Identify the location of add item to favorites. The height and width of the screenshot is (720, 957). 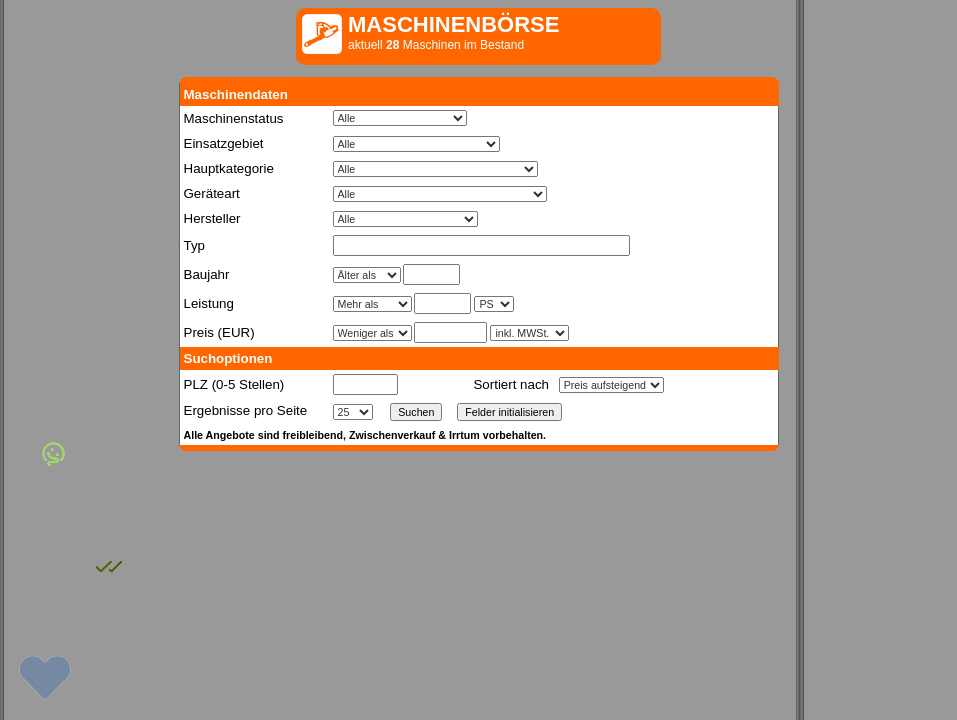
(45, 676).